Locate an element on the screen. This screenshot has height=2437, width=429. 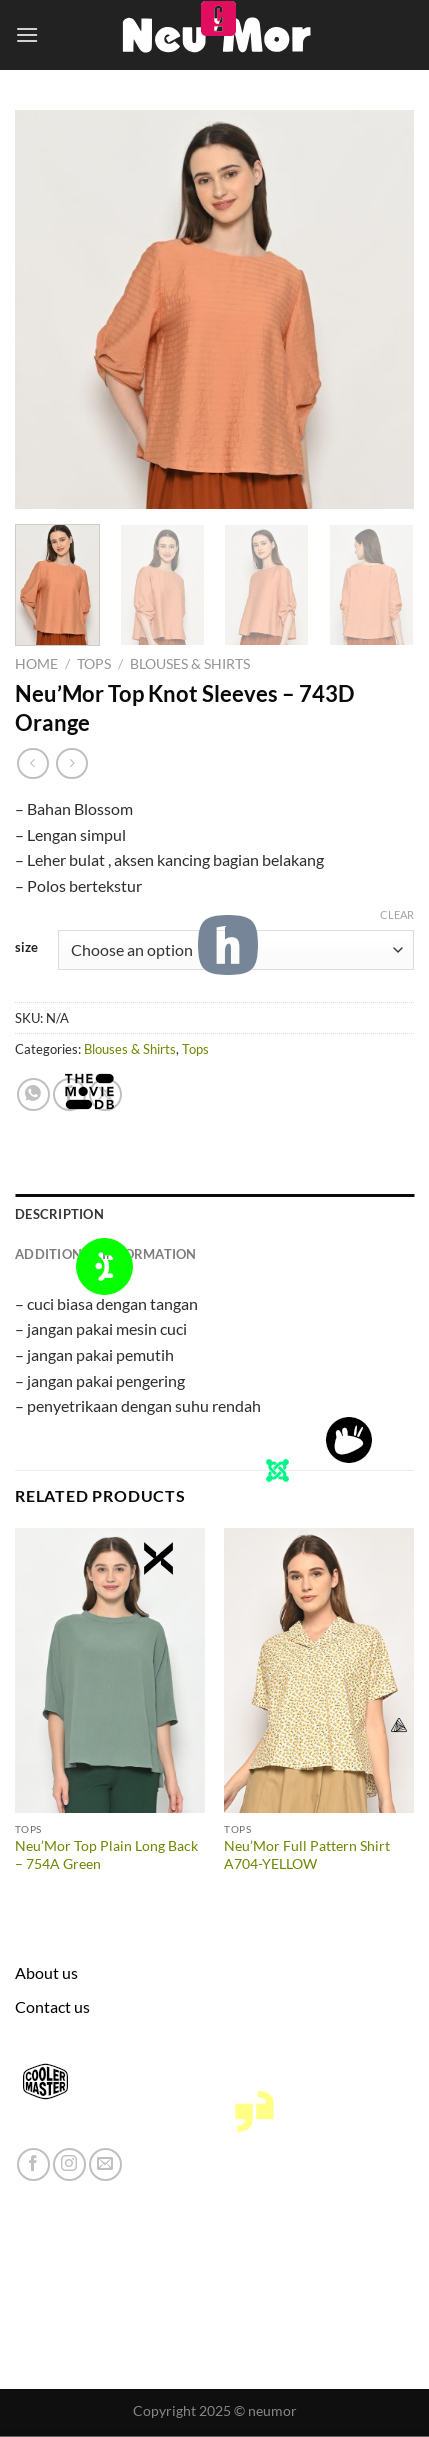
xubuntu linux distribution logo is located at coordinates (349, 1440).